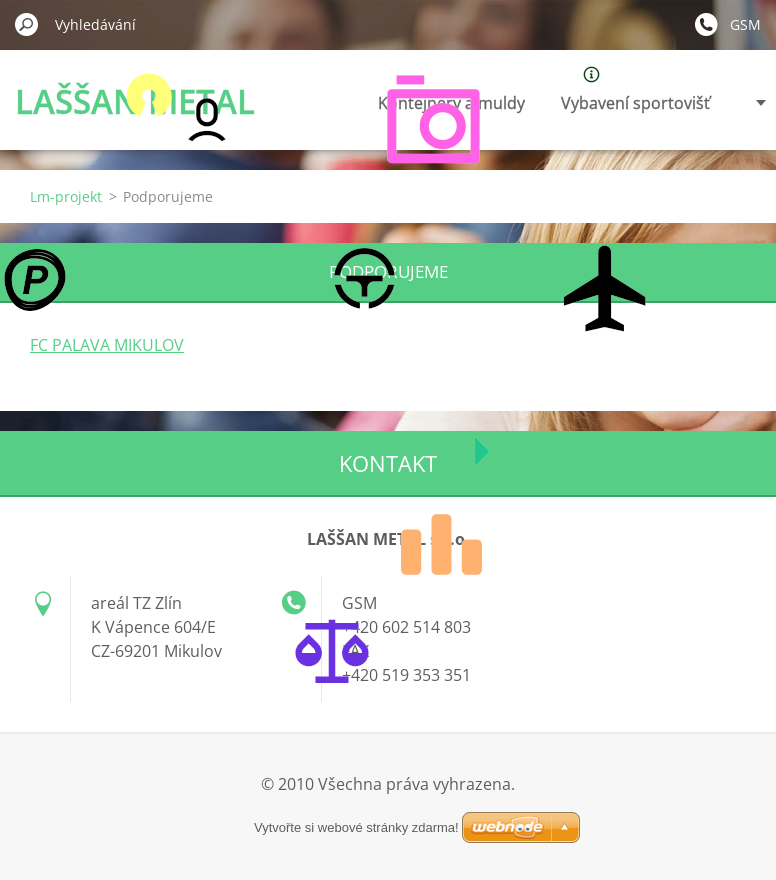 This screenshot has height=880, width=776. Describe the element at coordinates (364, 278) in the screenshot. I see `access driving or navigation mode` at that location.